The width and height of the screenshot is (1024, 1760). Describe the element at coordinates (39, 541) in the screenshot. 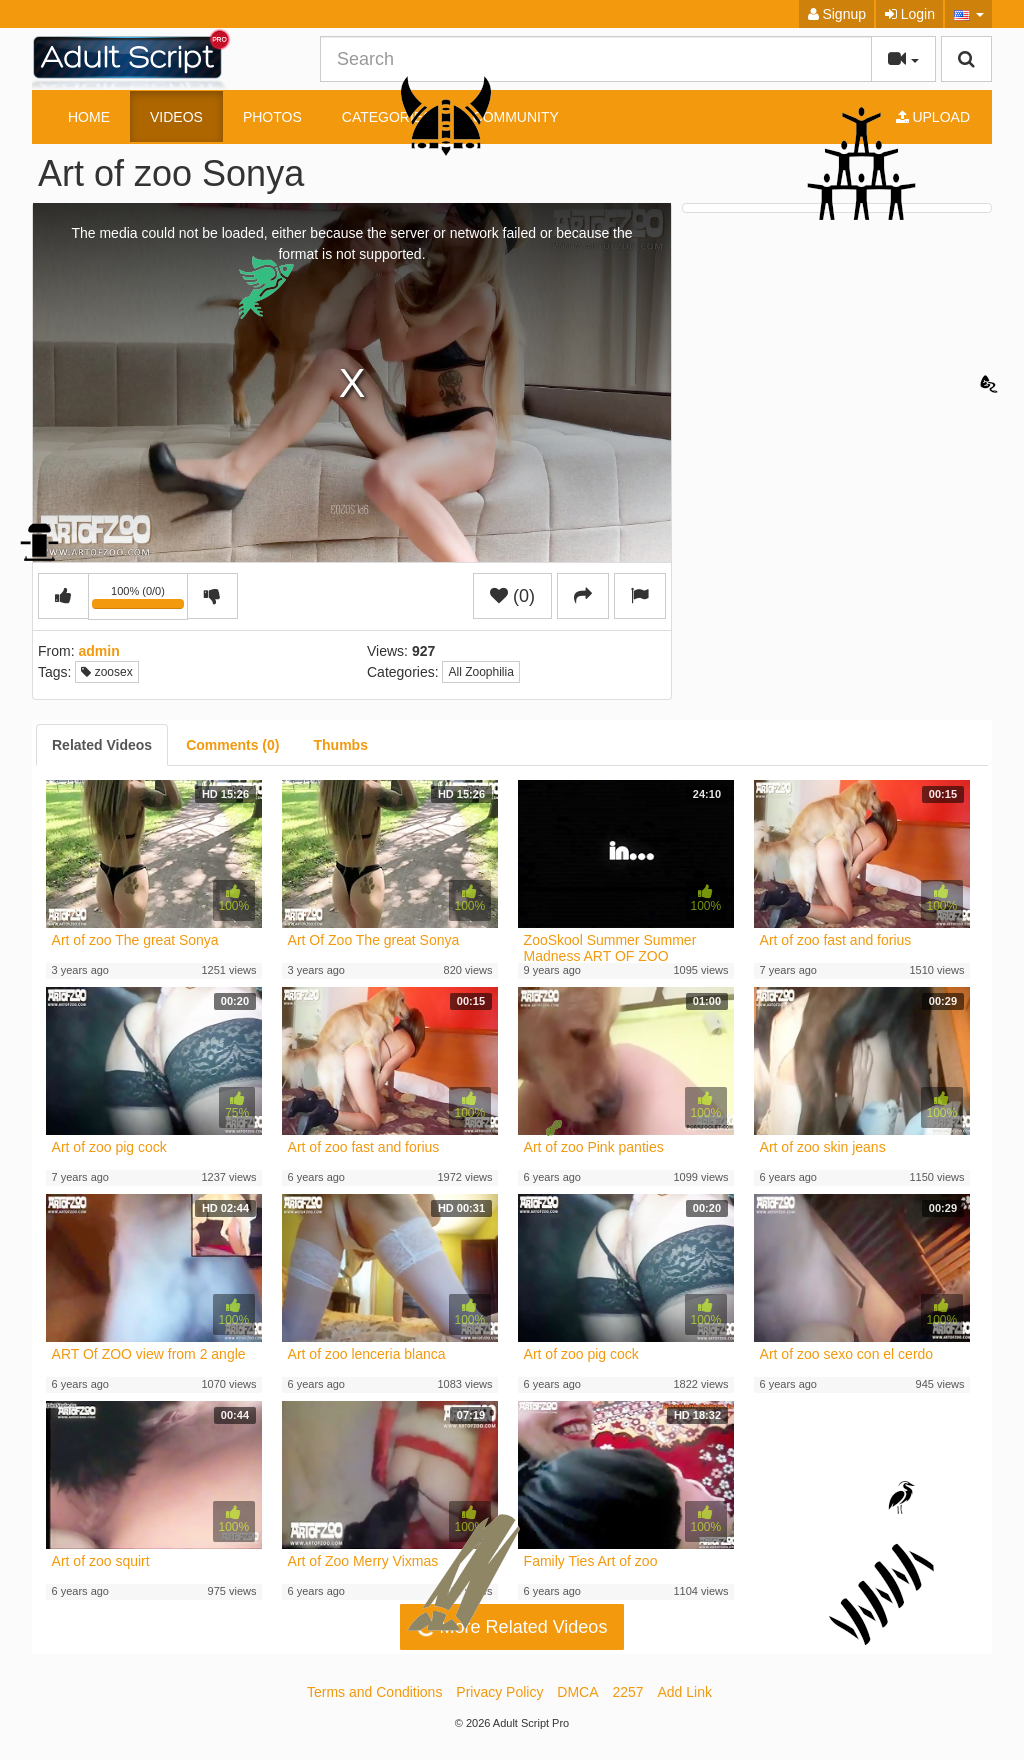

I see `indicates a docking or mooring point in a nautical game` at that location.